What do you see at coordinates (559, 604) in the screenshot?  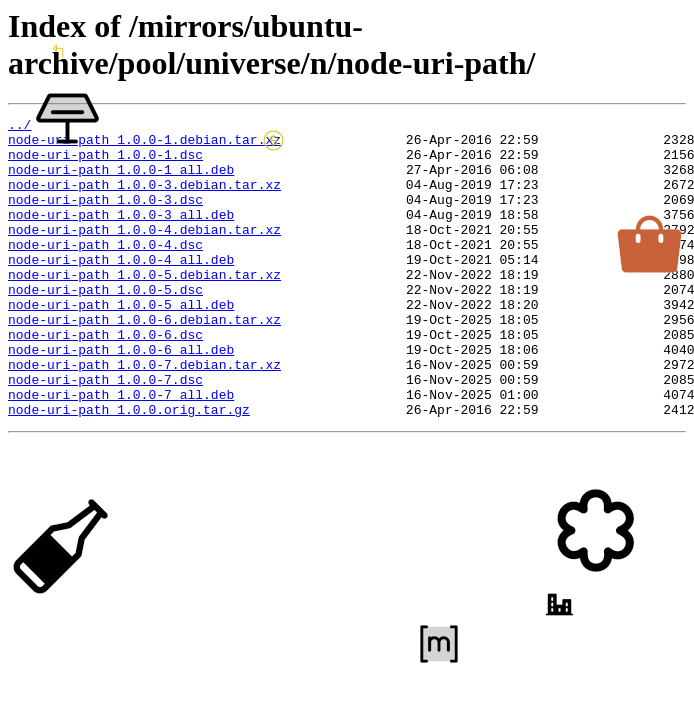 I see `view city or urban location` at bounding box center [559, 604].